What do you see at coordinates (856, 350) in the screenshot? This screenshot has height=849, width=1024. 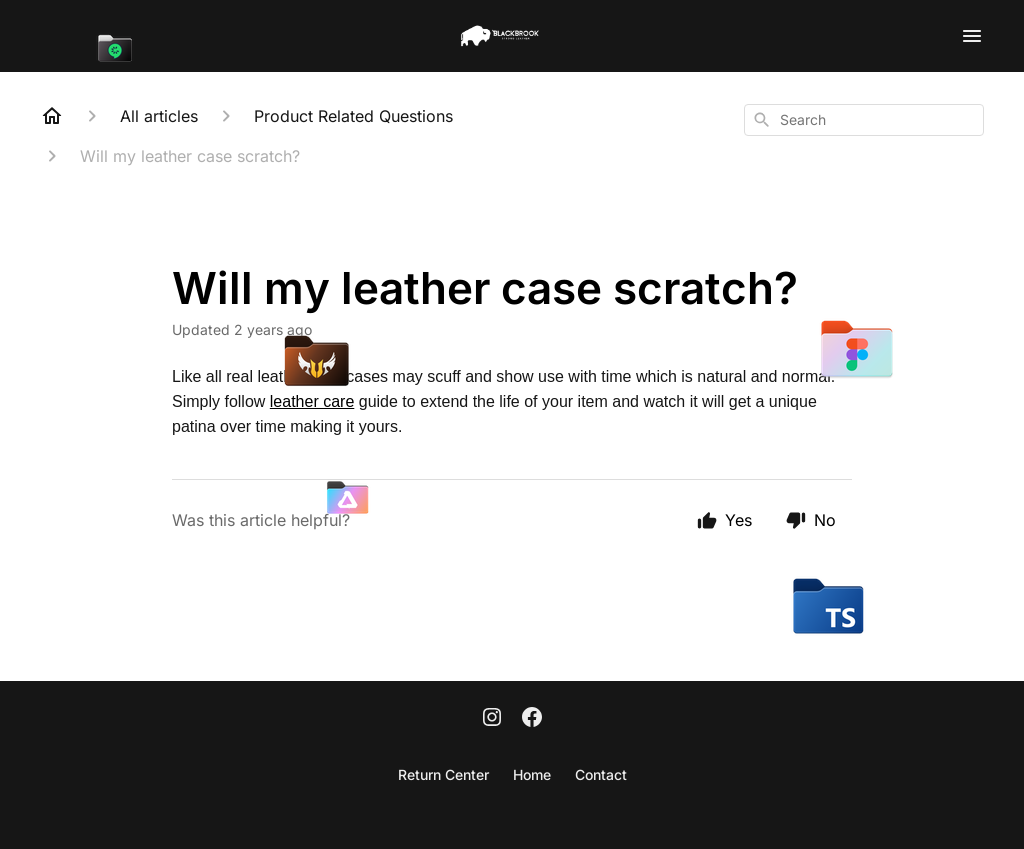 I see `open figma project files folder` at bounding box center [856, 350].